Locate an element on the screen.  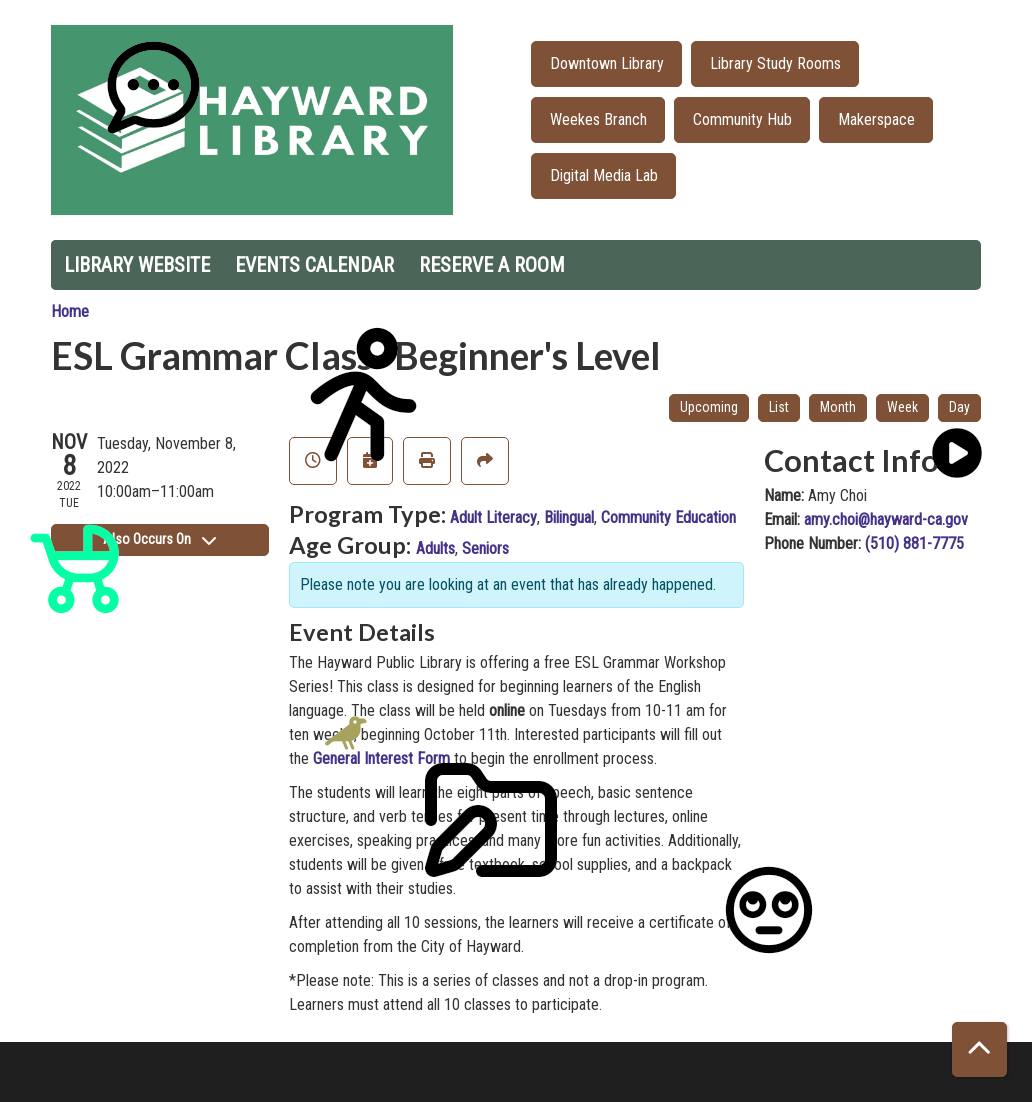
indicates walking directions or pedestrian mode is located at coordinates (363, 394).